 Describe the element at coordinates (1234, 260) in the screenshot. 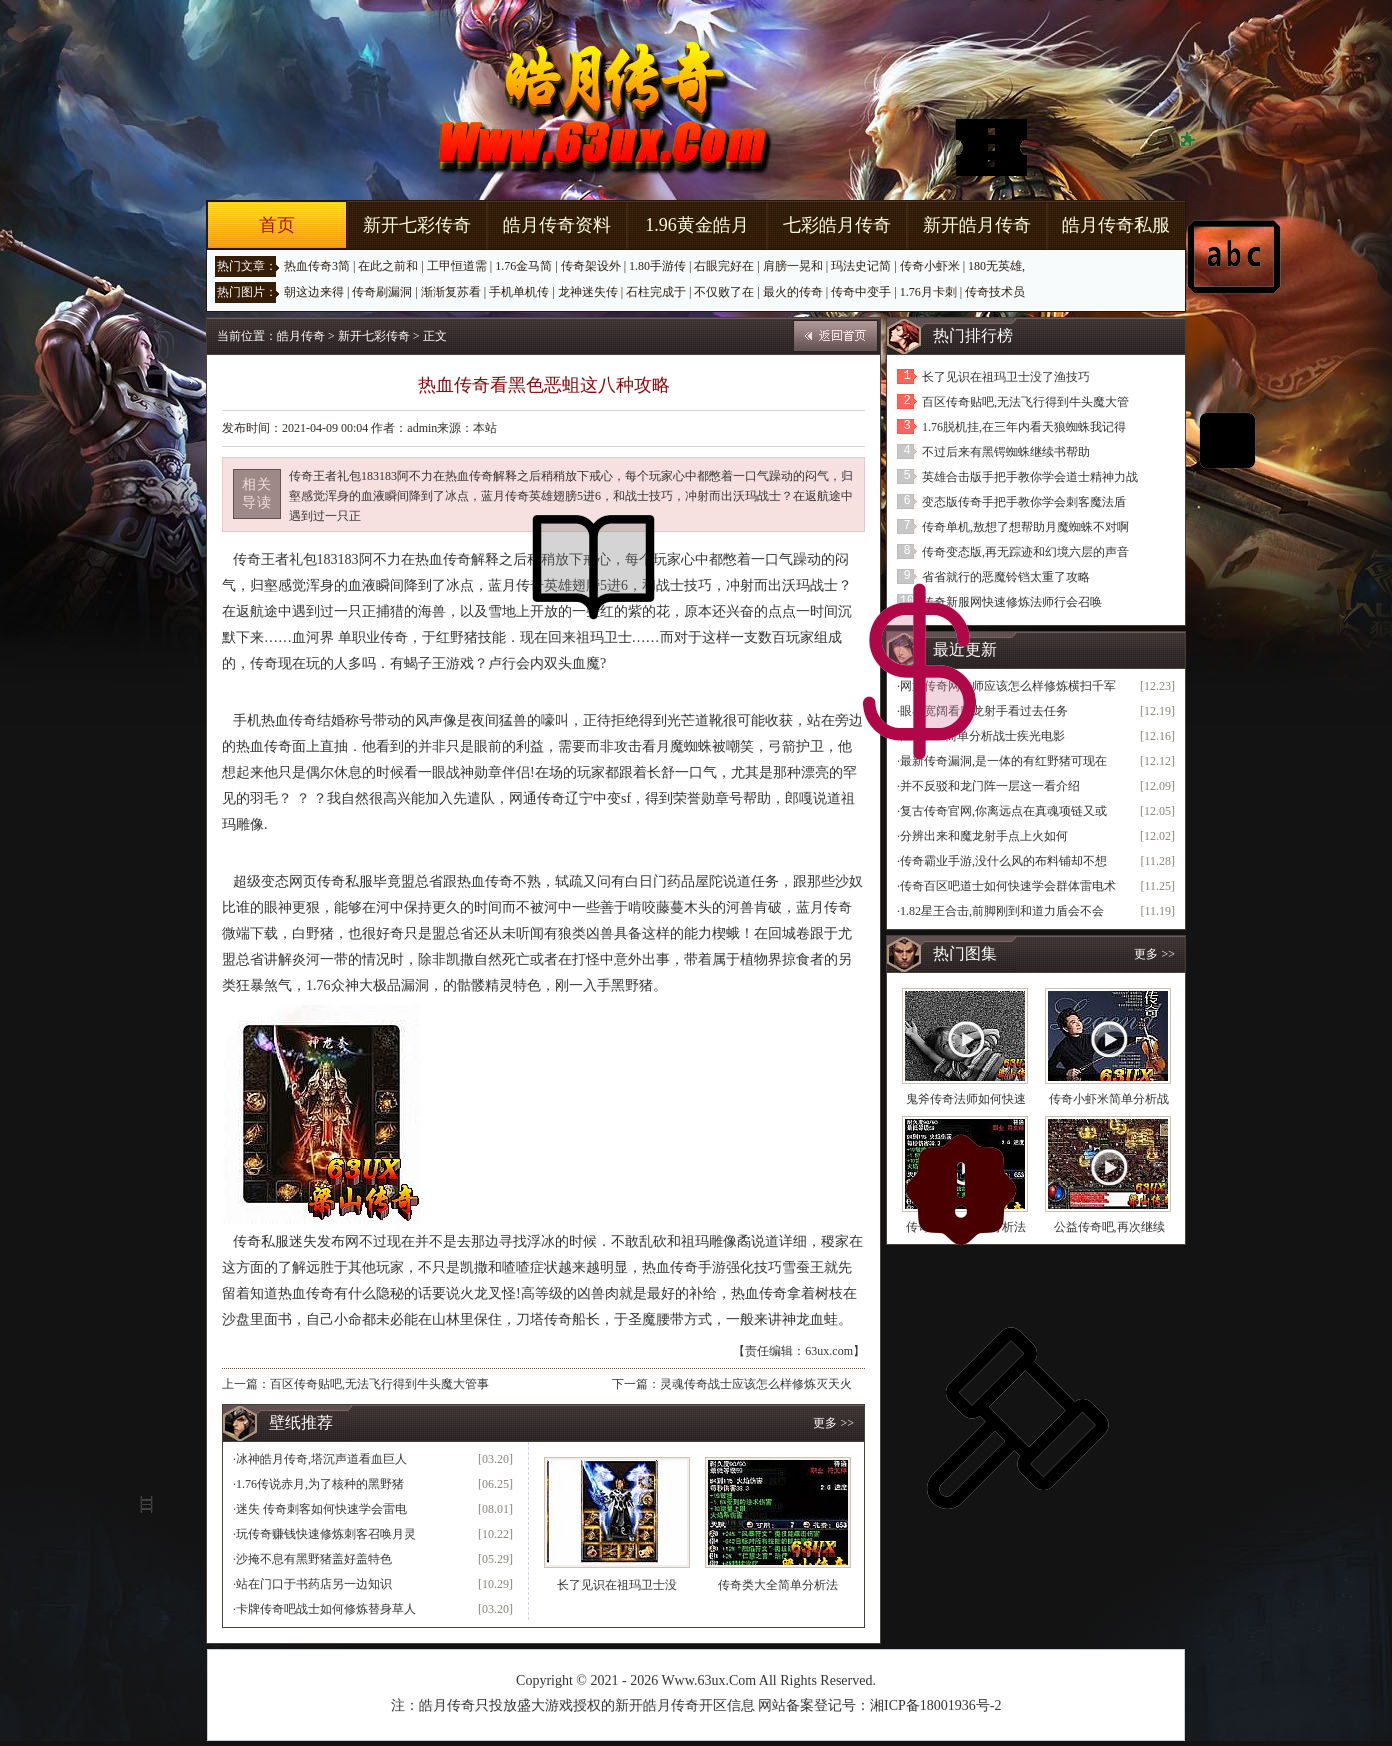

I see `indicates a string variable or text data type` at that location.